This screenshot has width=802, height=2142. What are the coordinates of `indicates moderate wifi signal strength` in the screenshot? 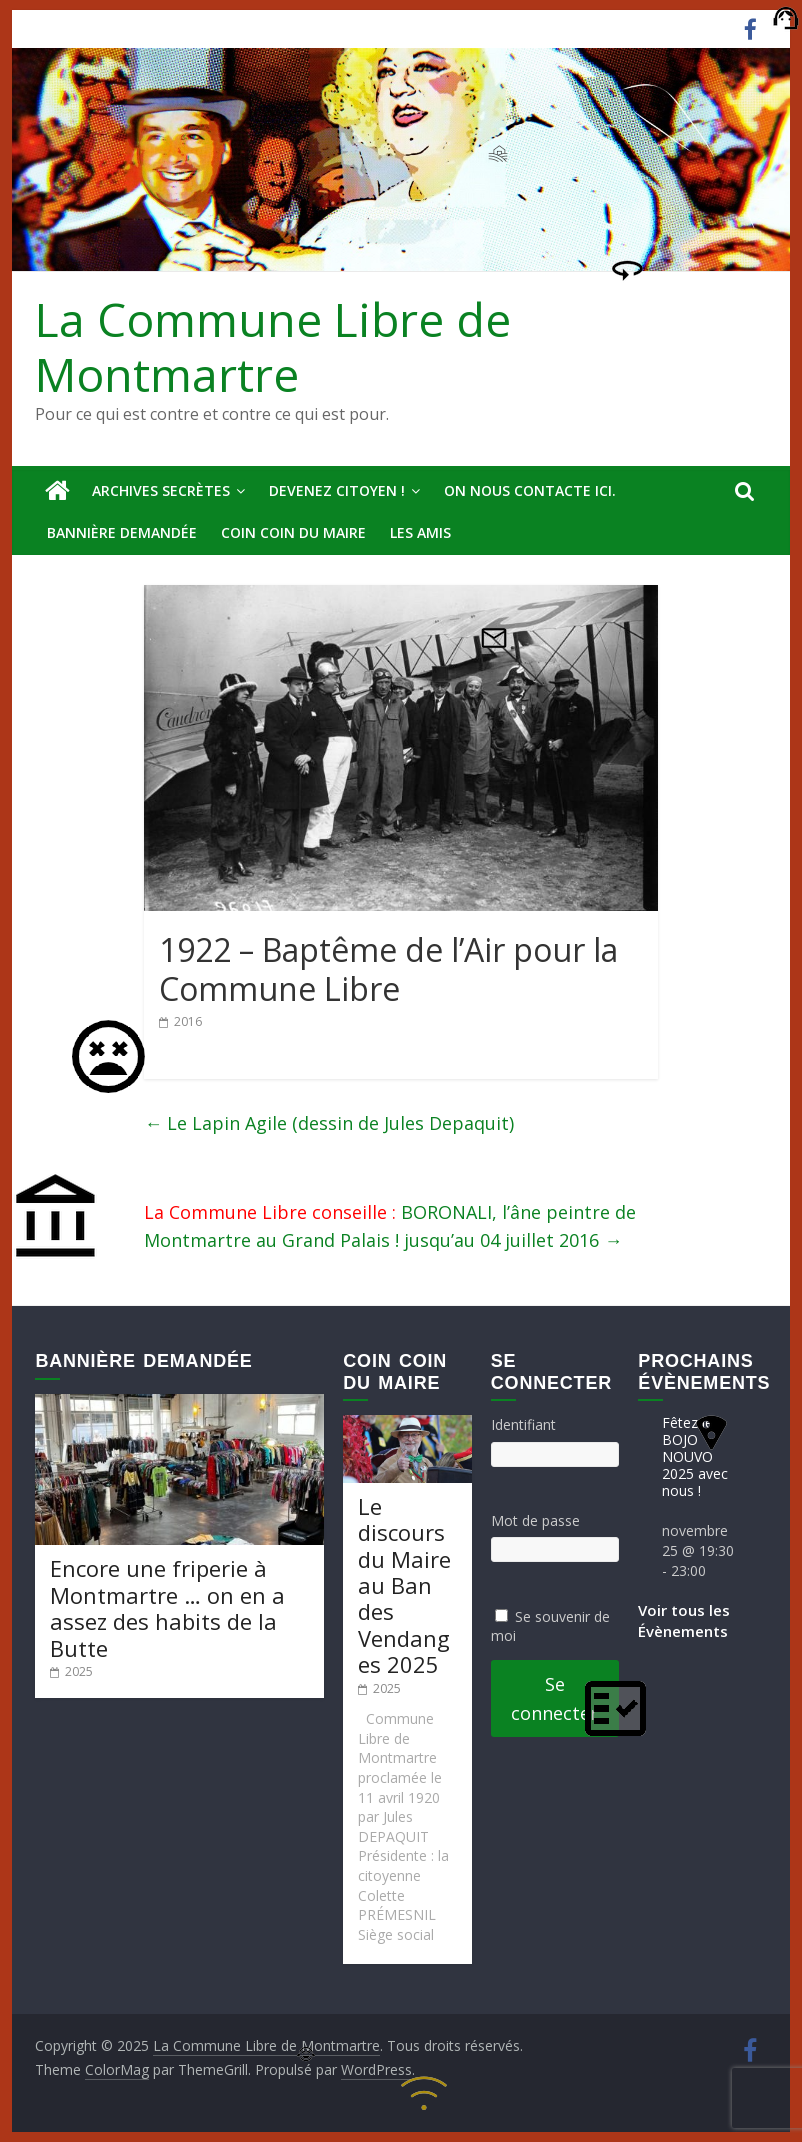 It's located at (424, 2085).